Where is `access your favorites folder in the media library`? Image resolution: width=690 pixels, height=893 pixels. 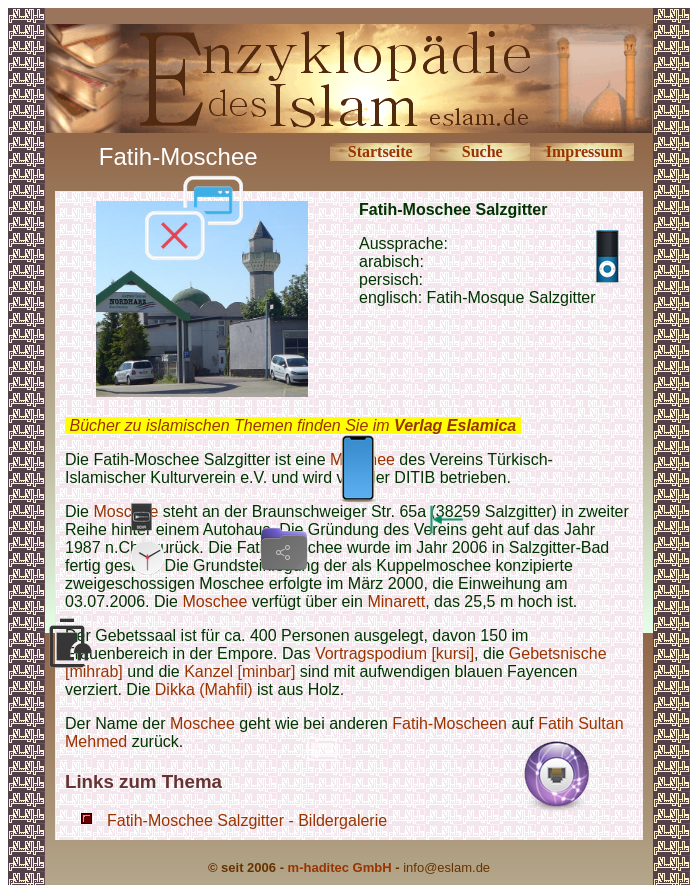 access your favorites folder in the media library is located at coordinates (322, 749).